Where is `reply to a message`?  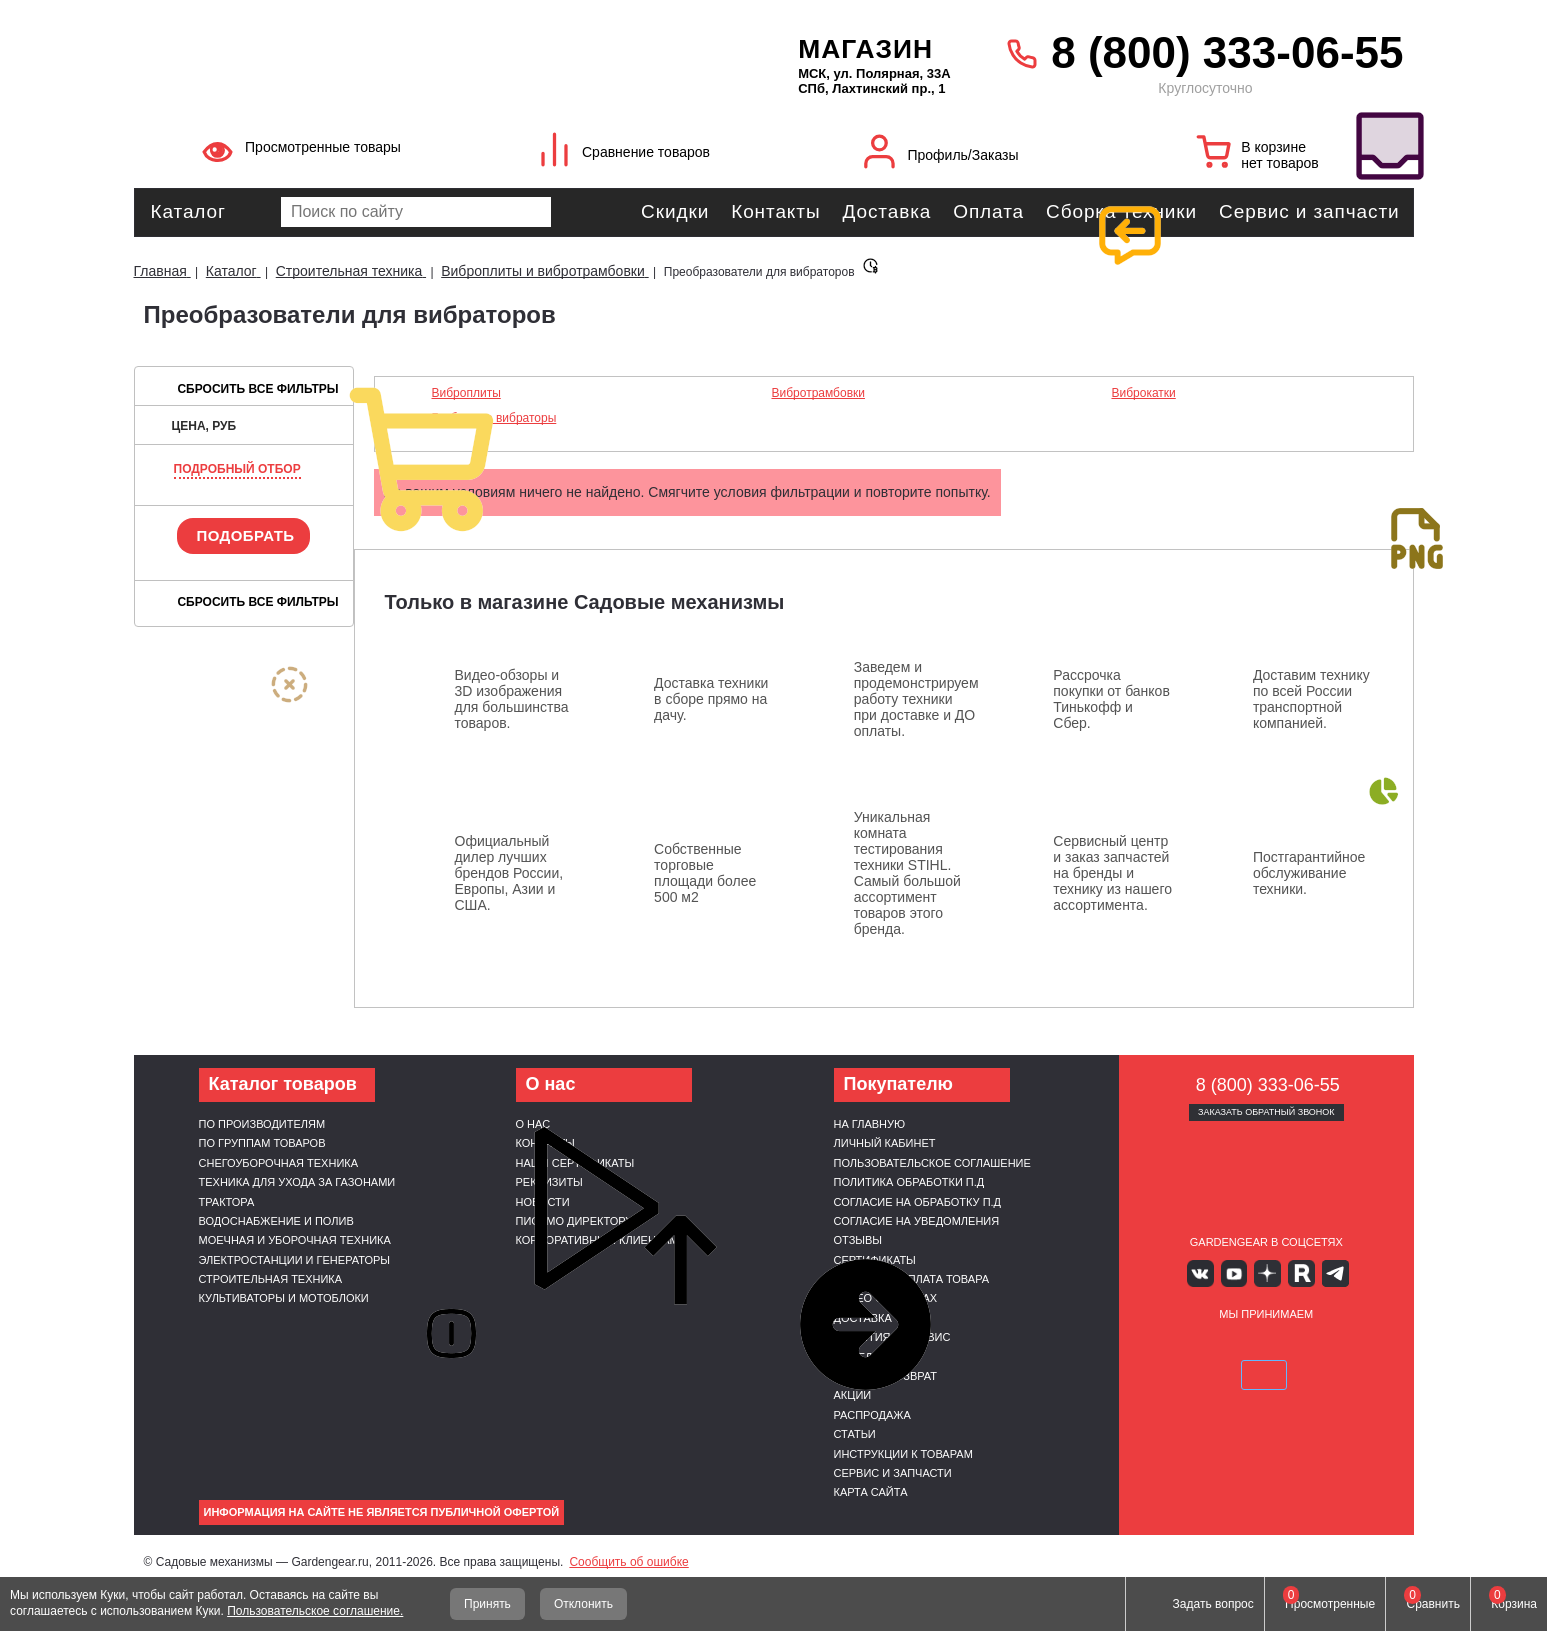
reply to a message is located at coordinates (1130, 234).